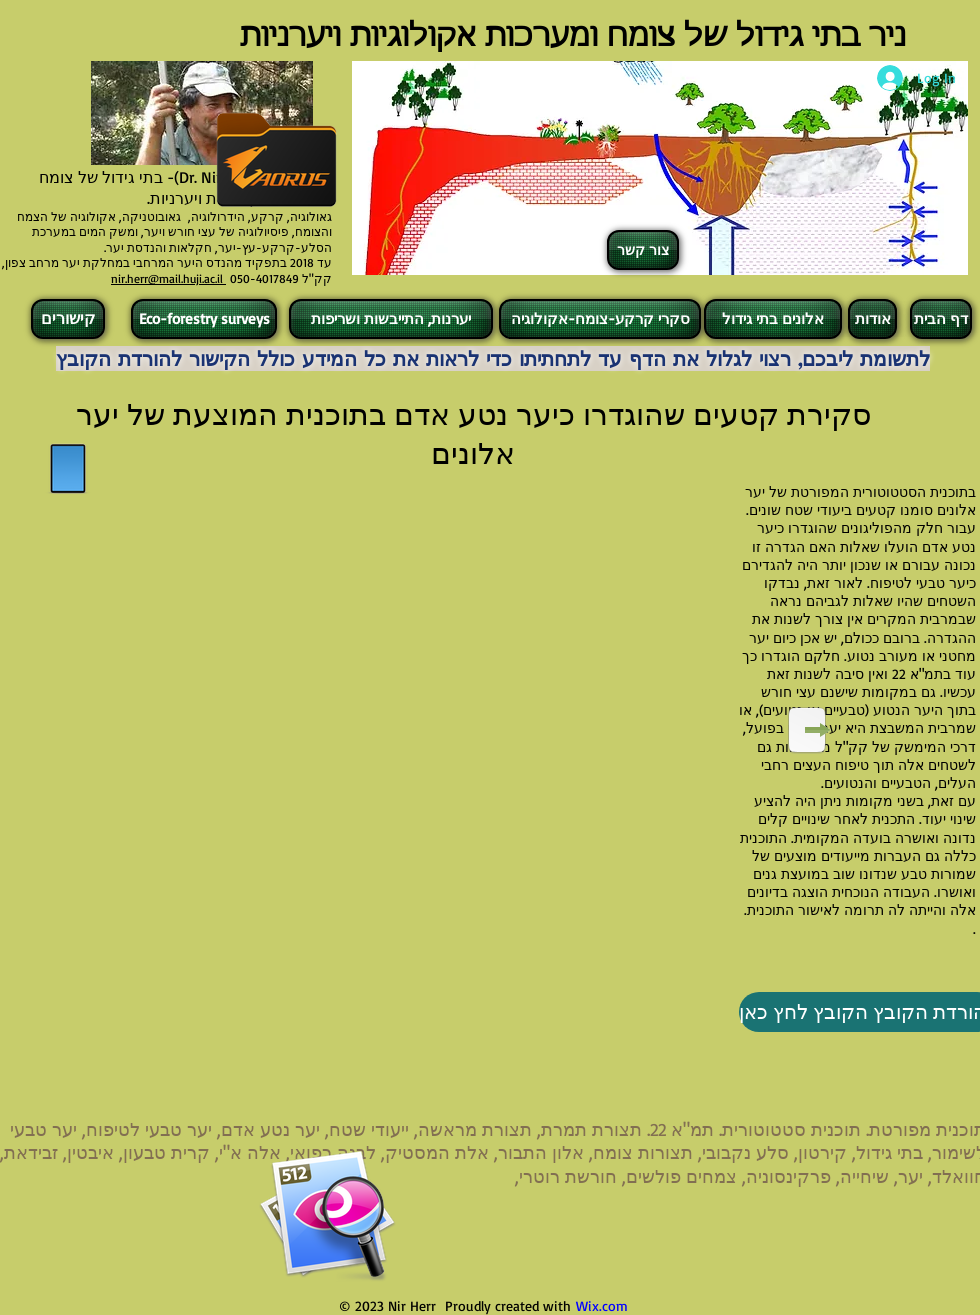 This screenshot has height=1315, width=980. What do you see at coordinates (807, 730) in the screenshot?
I see `export document to another location` at bounding box center [807, 730].